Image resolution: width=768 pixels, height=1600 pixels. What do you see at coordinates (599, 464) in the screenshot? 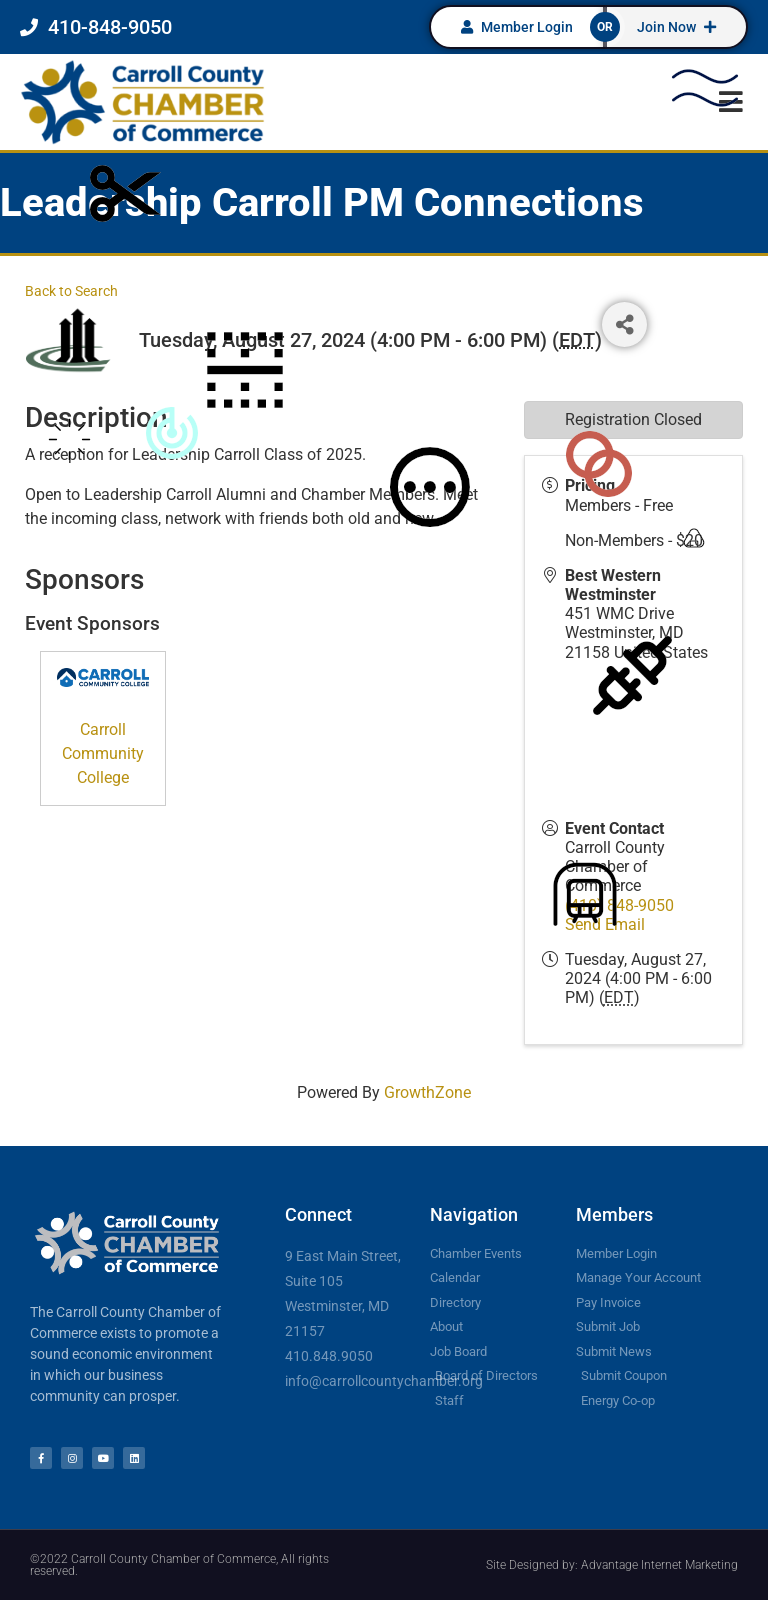
I see `view venn diagram or comparison chart` at bounding box center [599, 464].